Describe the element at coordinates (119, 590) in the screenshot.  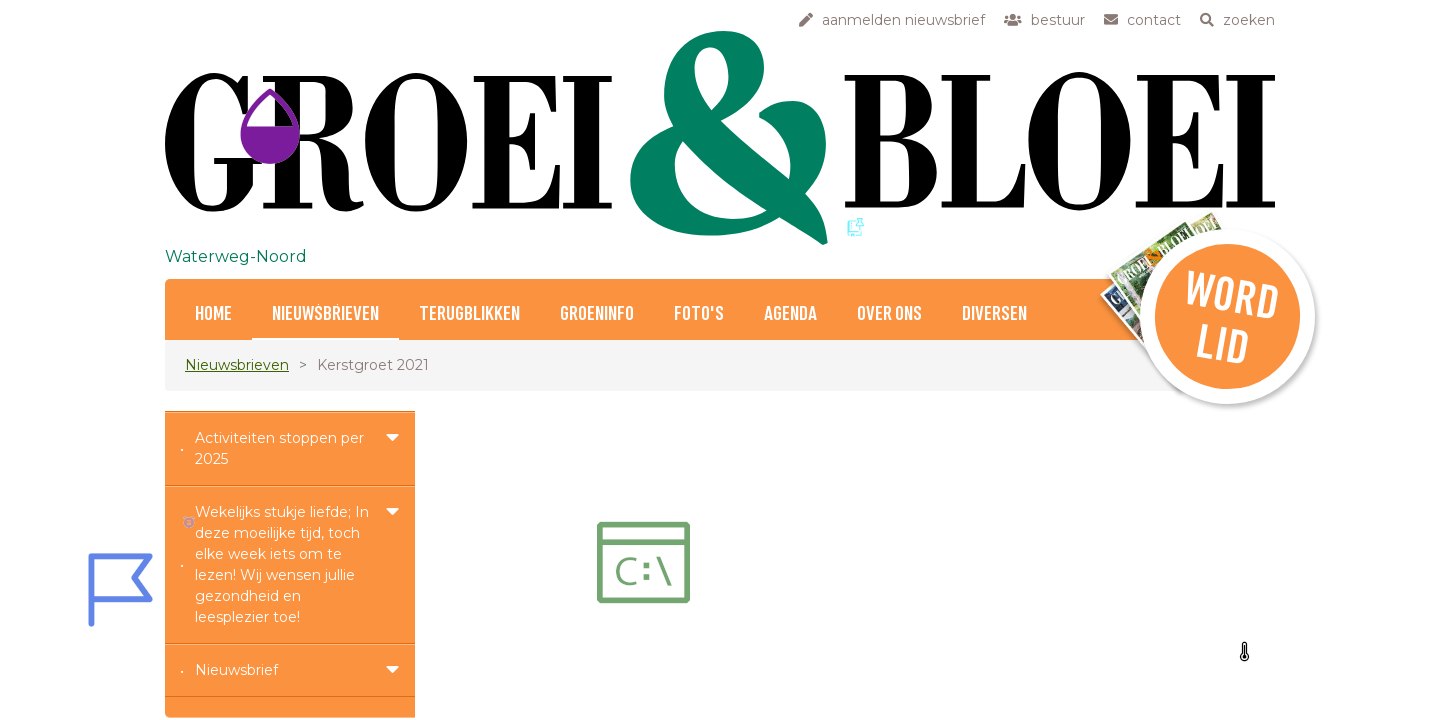
I see `flag an item for review or attention` at that location.